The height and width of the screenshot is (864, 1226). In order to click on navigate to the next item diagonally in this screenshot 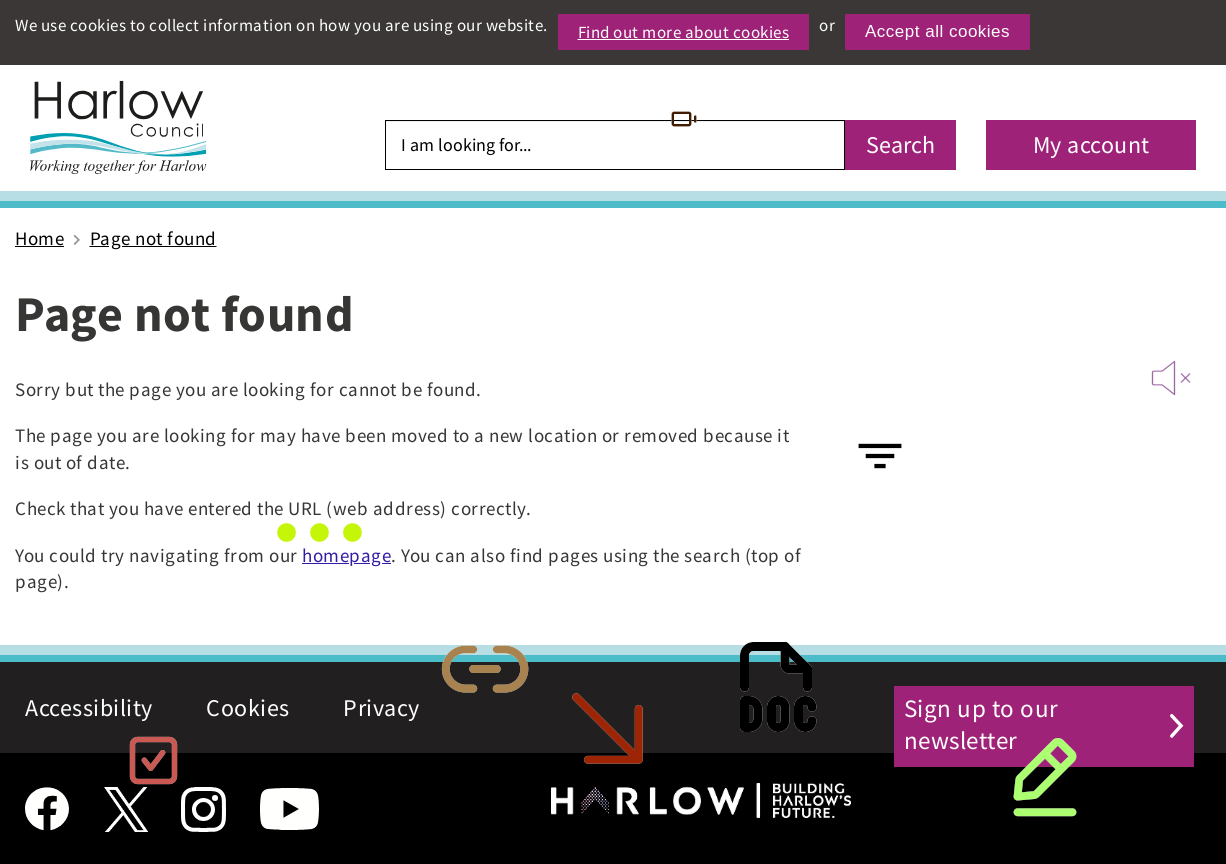, I will do `click(607, 728)`.